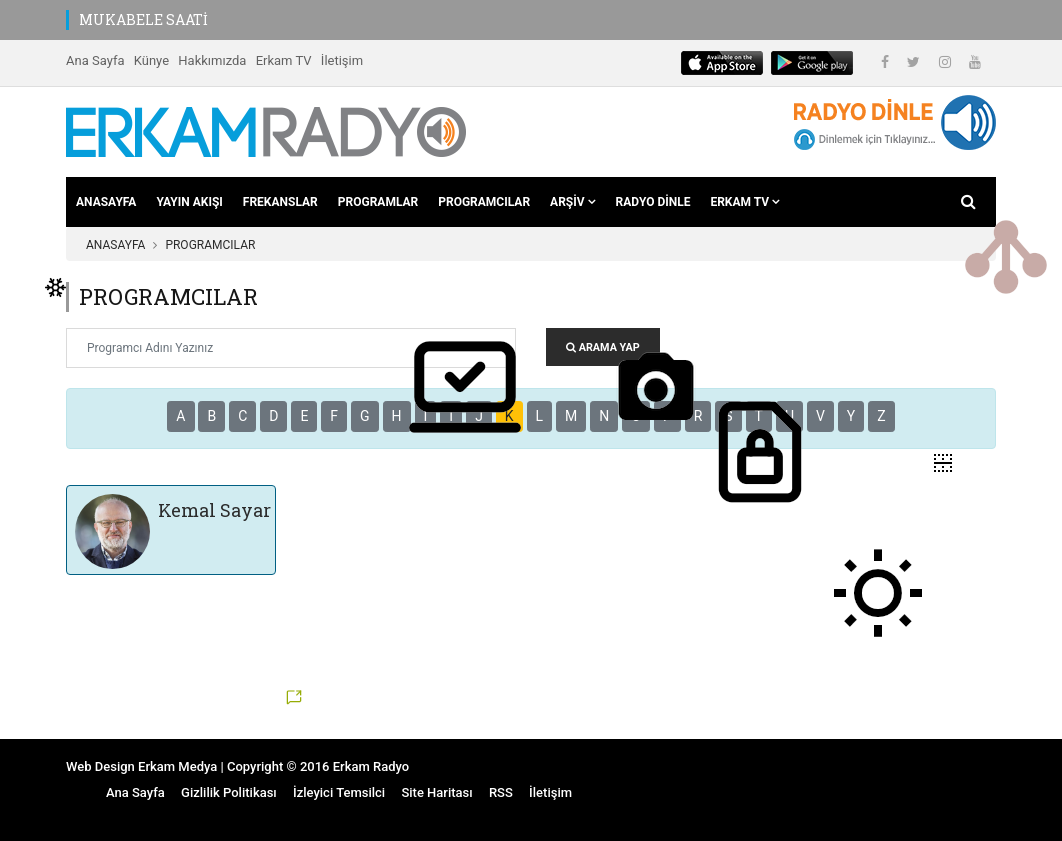 Image resolution: width=1062 pixels, height=841 pixels. Describe the element at coordinates (943, 463) in the screenshot. I see `apply horizontal border to selected cells` at that location.